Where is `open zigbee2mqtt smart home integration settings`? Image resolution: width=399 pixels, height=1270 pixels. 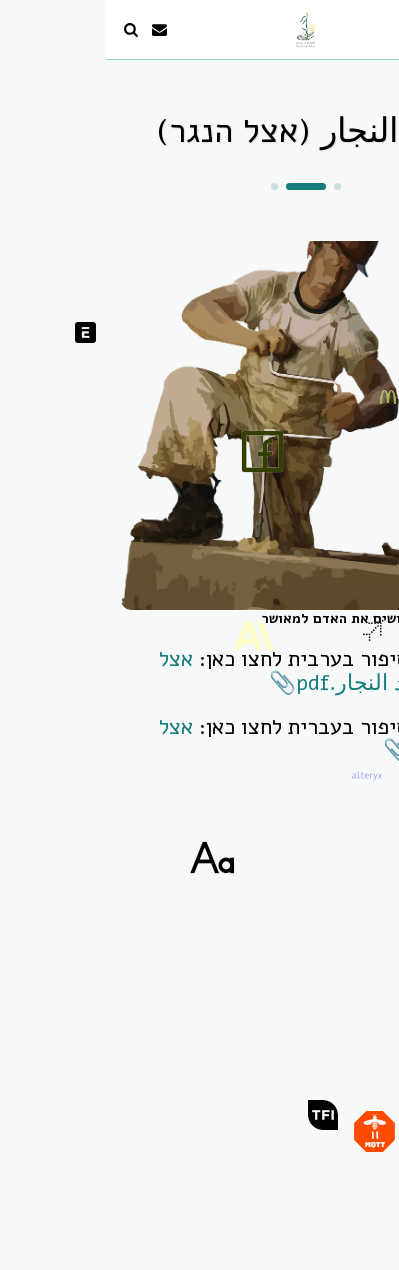 open zigbee2mqtt smart home integration settings is located at coordinates (374, 1131).